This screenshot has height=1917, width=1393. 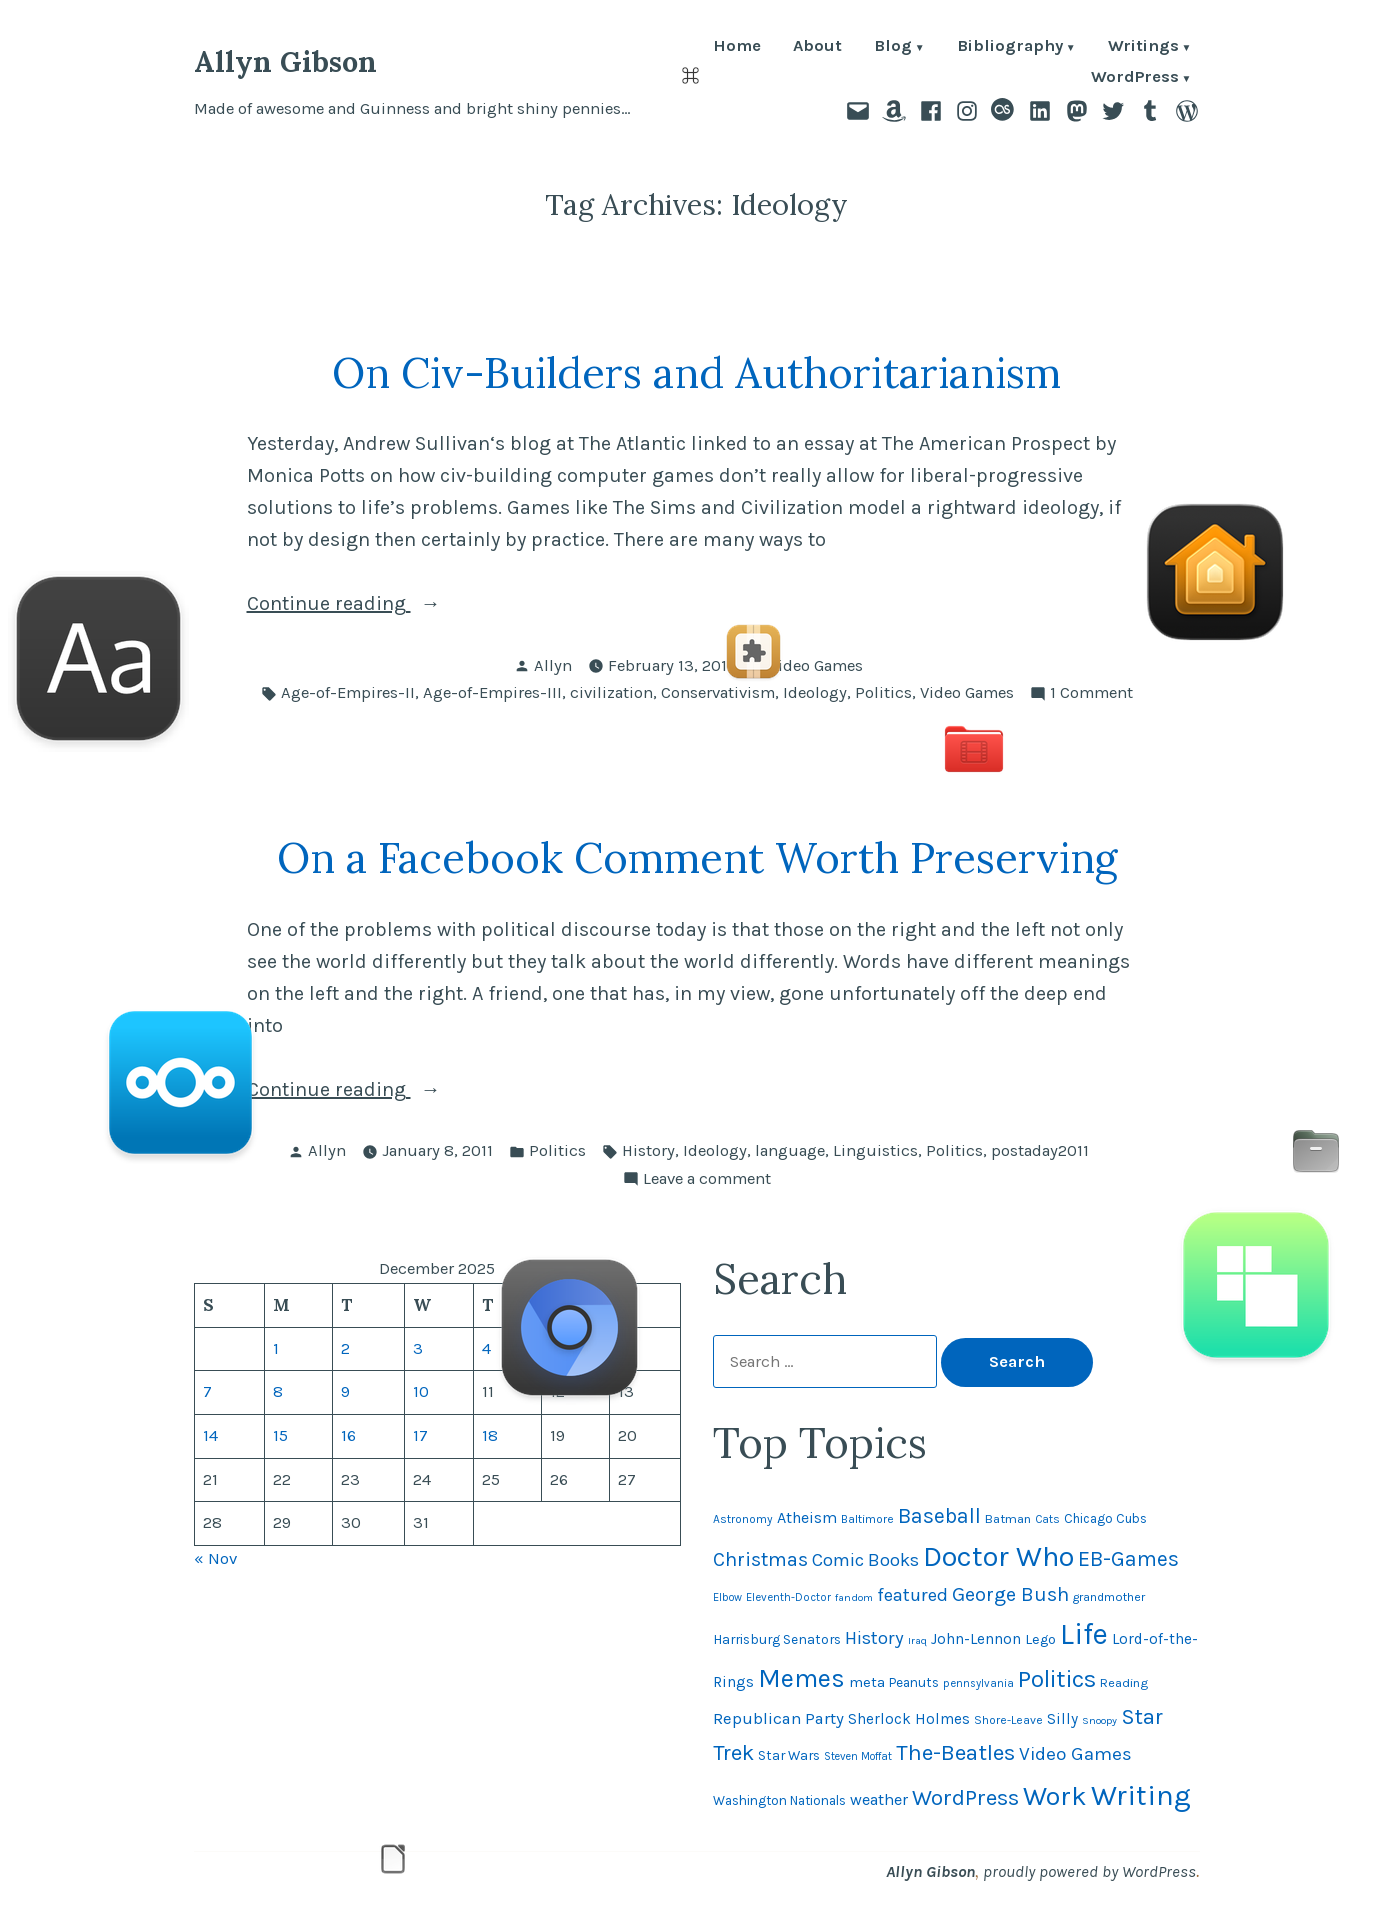 What do you see at coordinates (690, 75) in the screenshot?
I see `command key symbol on mac keyboards` at bounding box center [690, 75].